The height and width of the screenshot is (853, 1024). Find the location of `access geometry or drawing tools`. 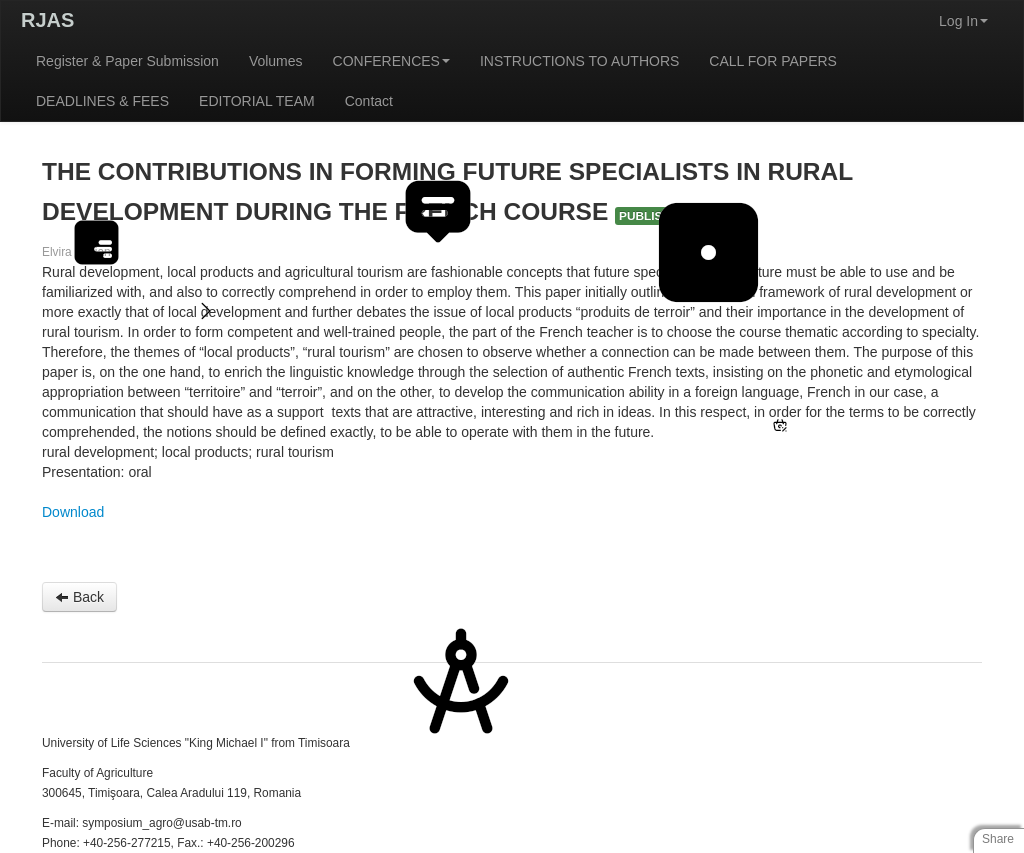

access geometry or drawing tools is located at coordinates (461, 681).